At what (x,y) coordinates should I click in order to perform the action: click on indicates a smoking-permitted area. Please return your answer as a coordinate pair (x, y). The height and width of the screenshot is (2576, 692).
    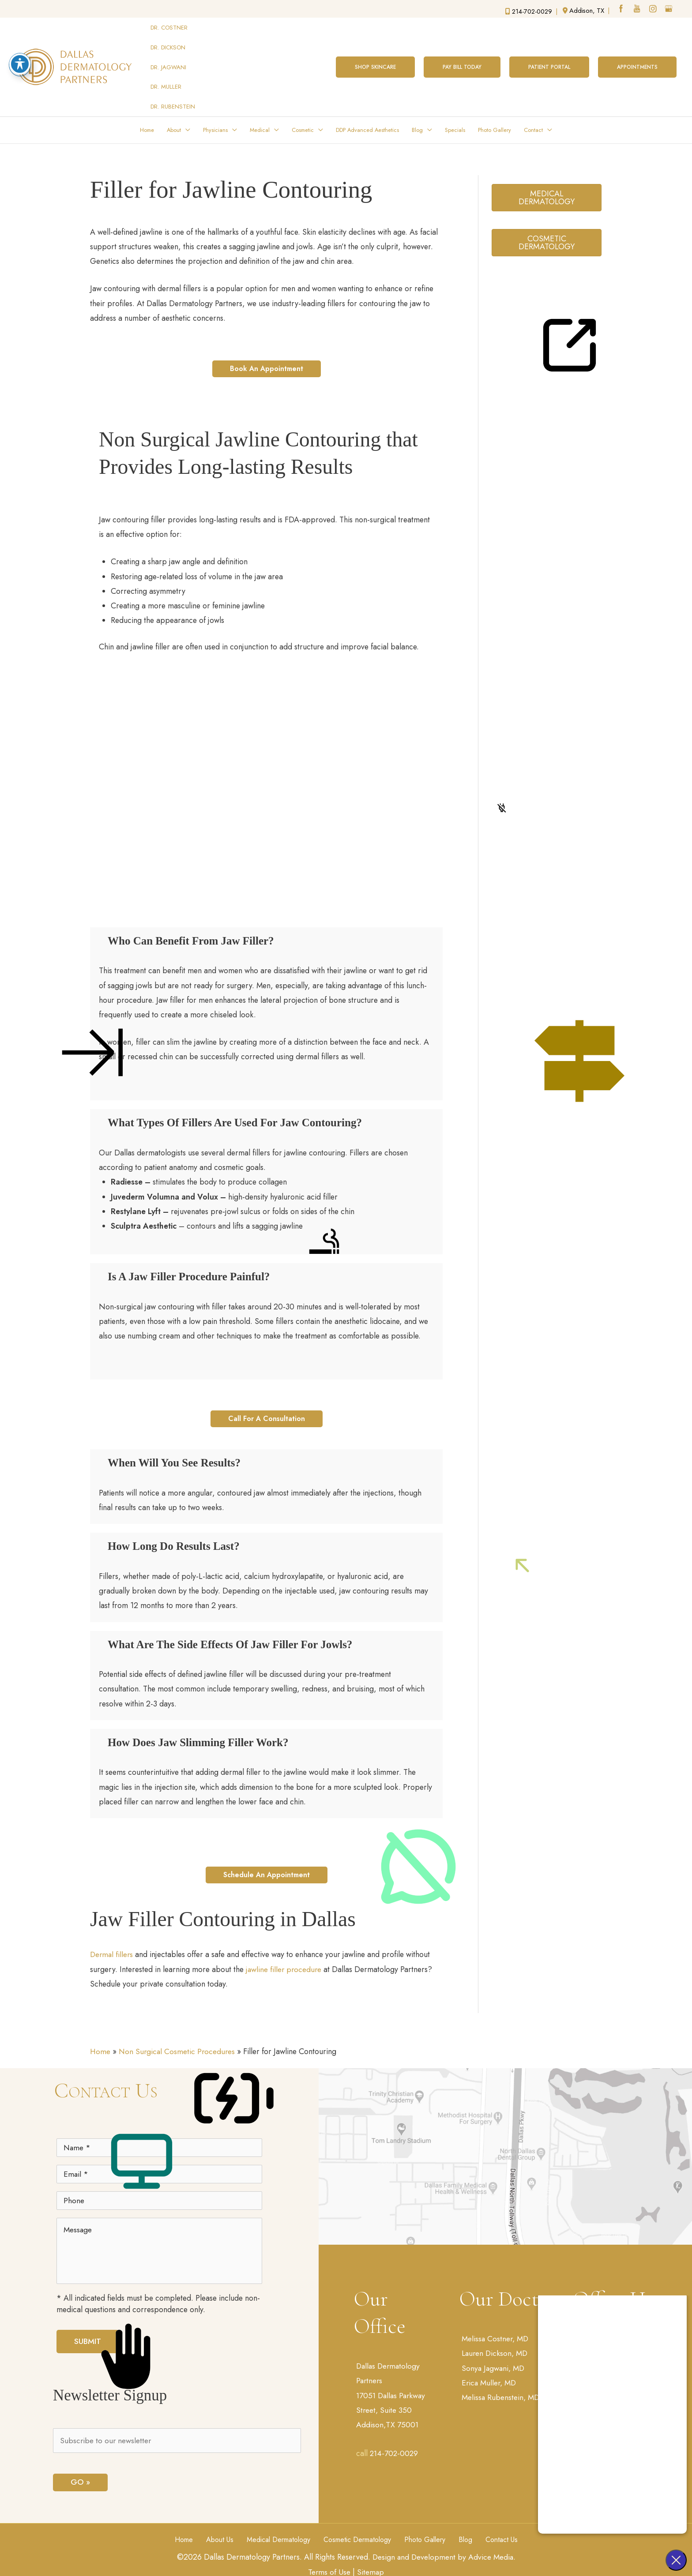
    Looking at the image, I should click on (324, 1243).